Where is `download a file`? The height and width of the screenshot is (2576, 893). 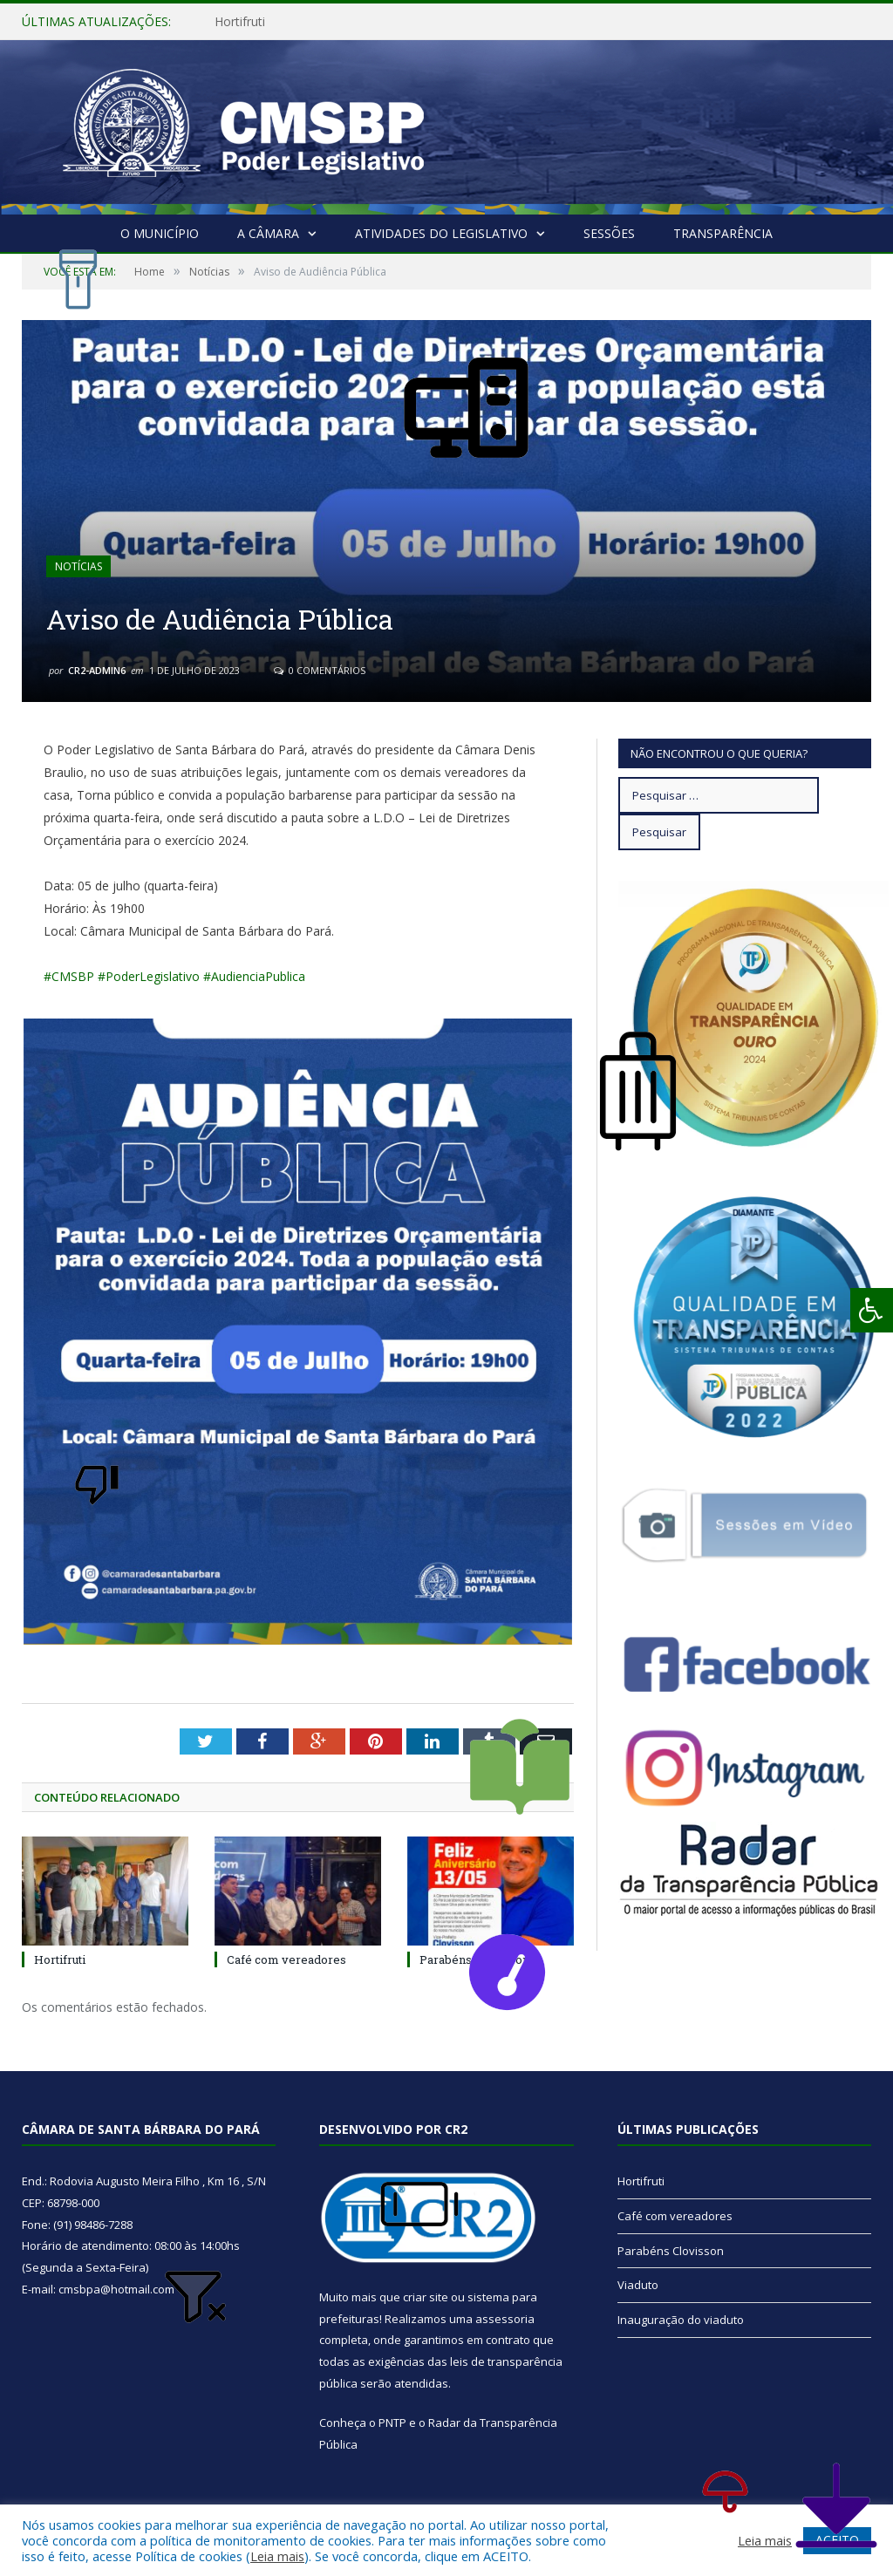 download a file is located at coordinates (836, 2507).